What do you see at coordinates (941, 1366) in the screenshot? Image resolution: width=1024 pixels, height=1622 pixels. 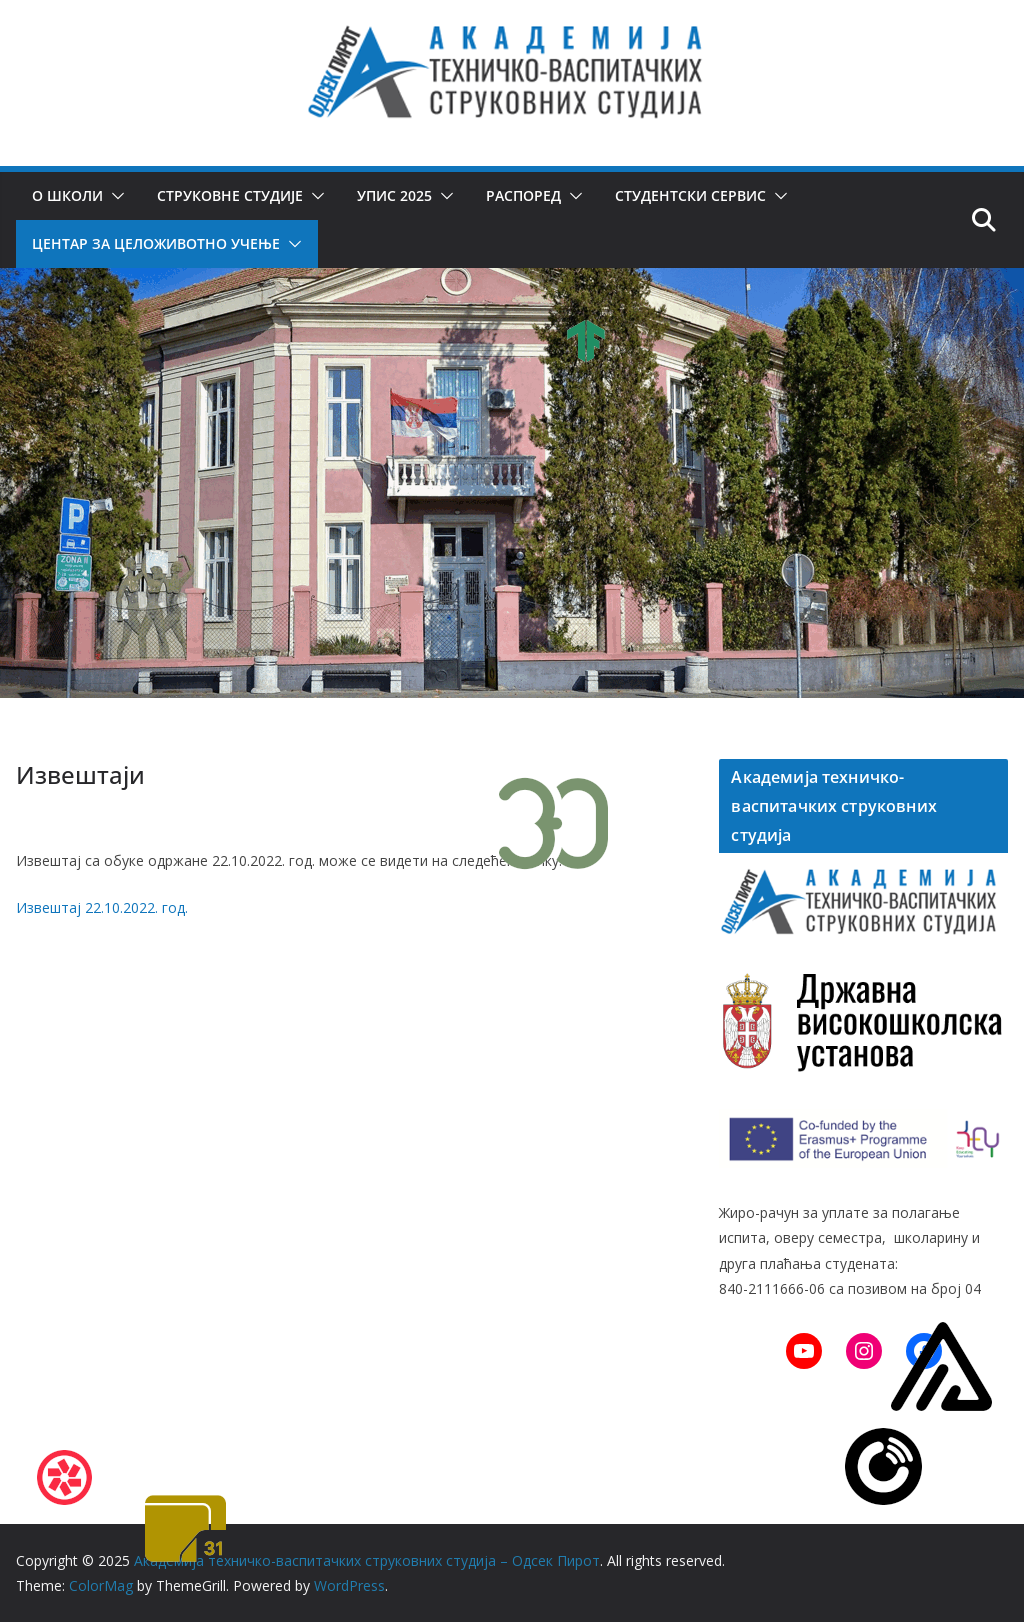 I see `open the AList file management application` at bounding box center [941, 1366].